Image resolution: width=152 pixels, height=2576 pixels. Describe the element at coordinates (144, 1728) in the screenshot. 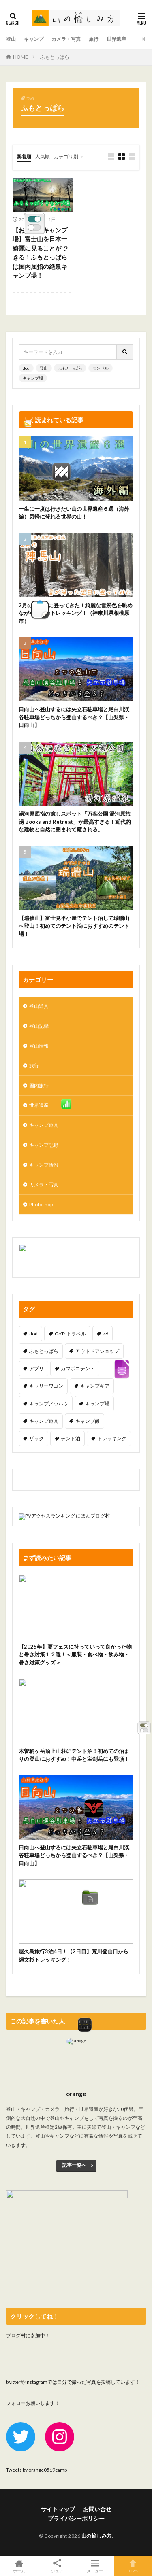

I see `open gnome tweaks to customize desktop settings` at that location.